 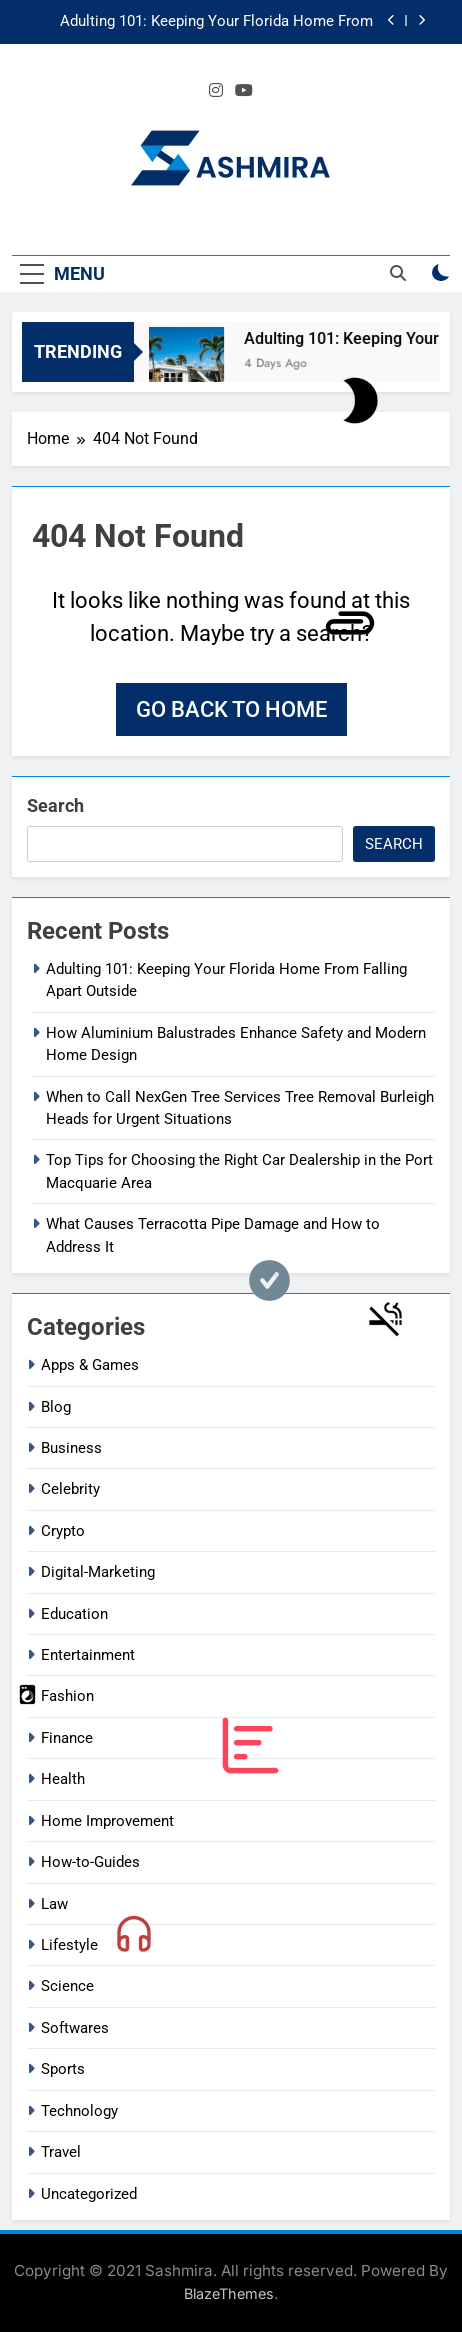 I want to click on attach a file to your message, so click(x=350, y=623).